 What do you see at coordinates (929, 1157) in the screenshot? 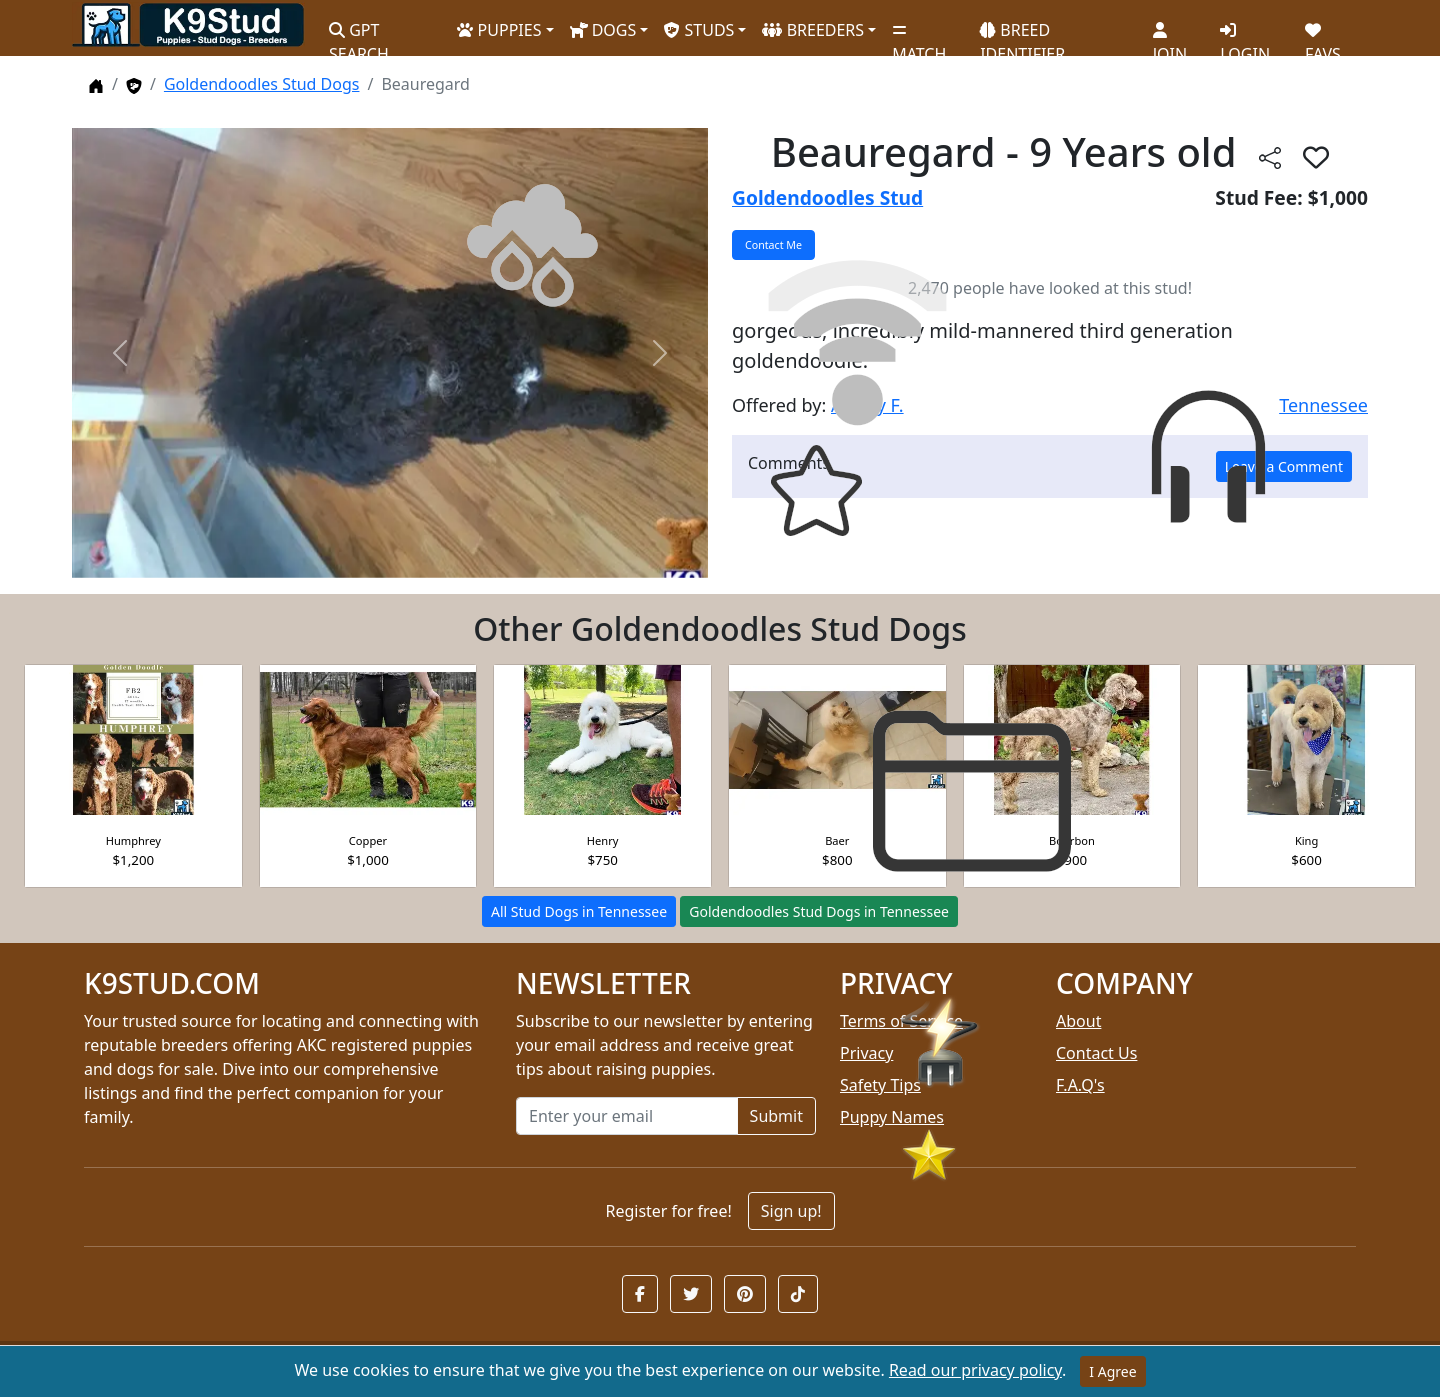
I see `indicates a starred or favorited item` at bounding box center [929, 1157].